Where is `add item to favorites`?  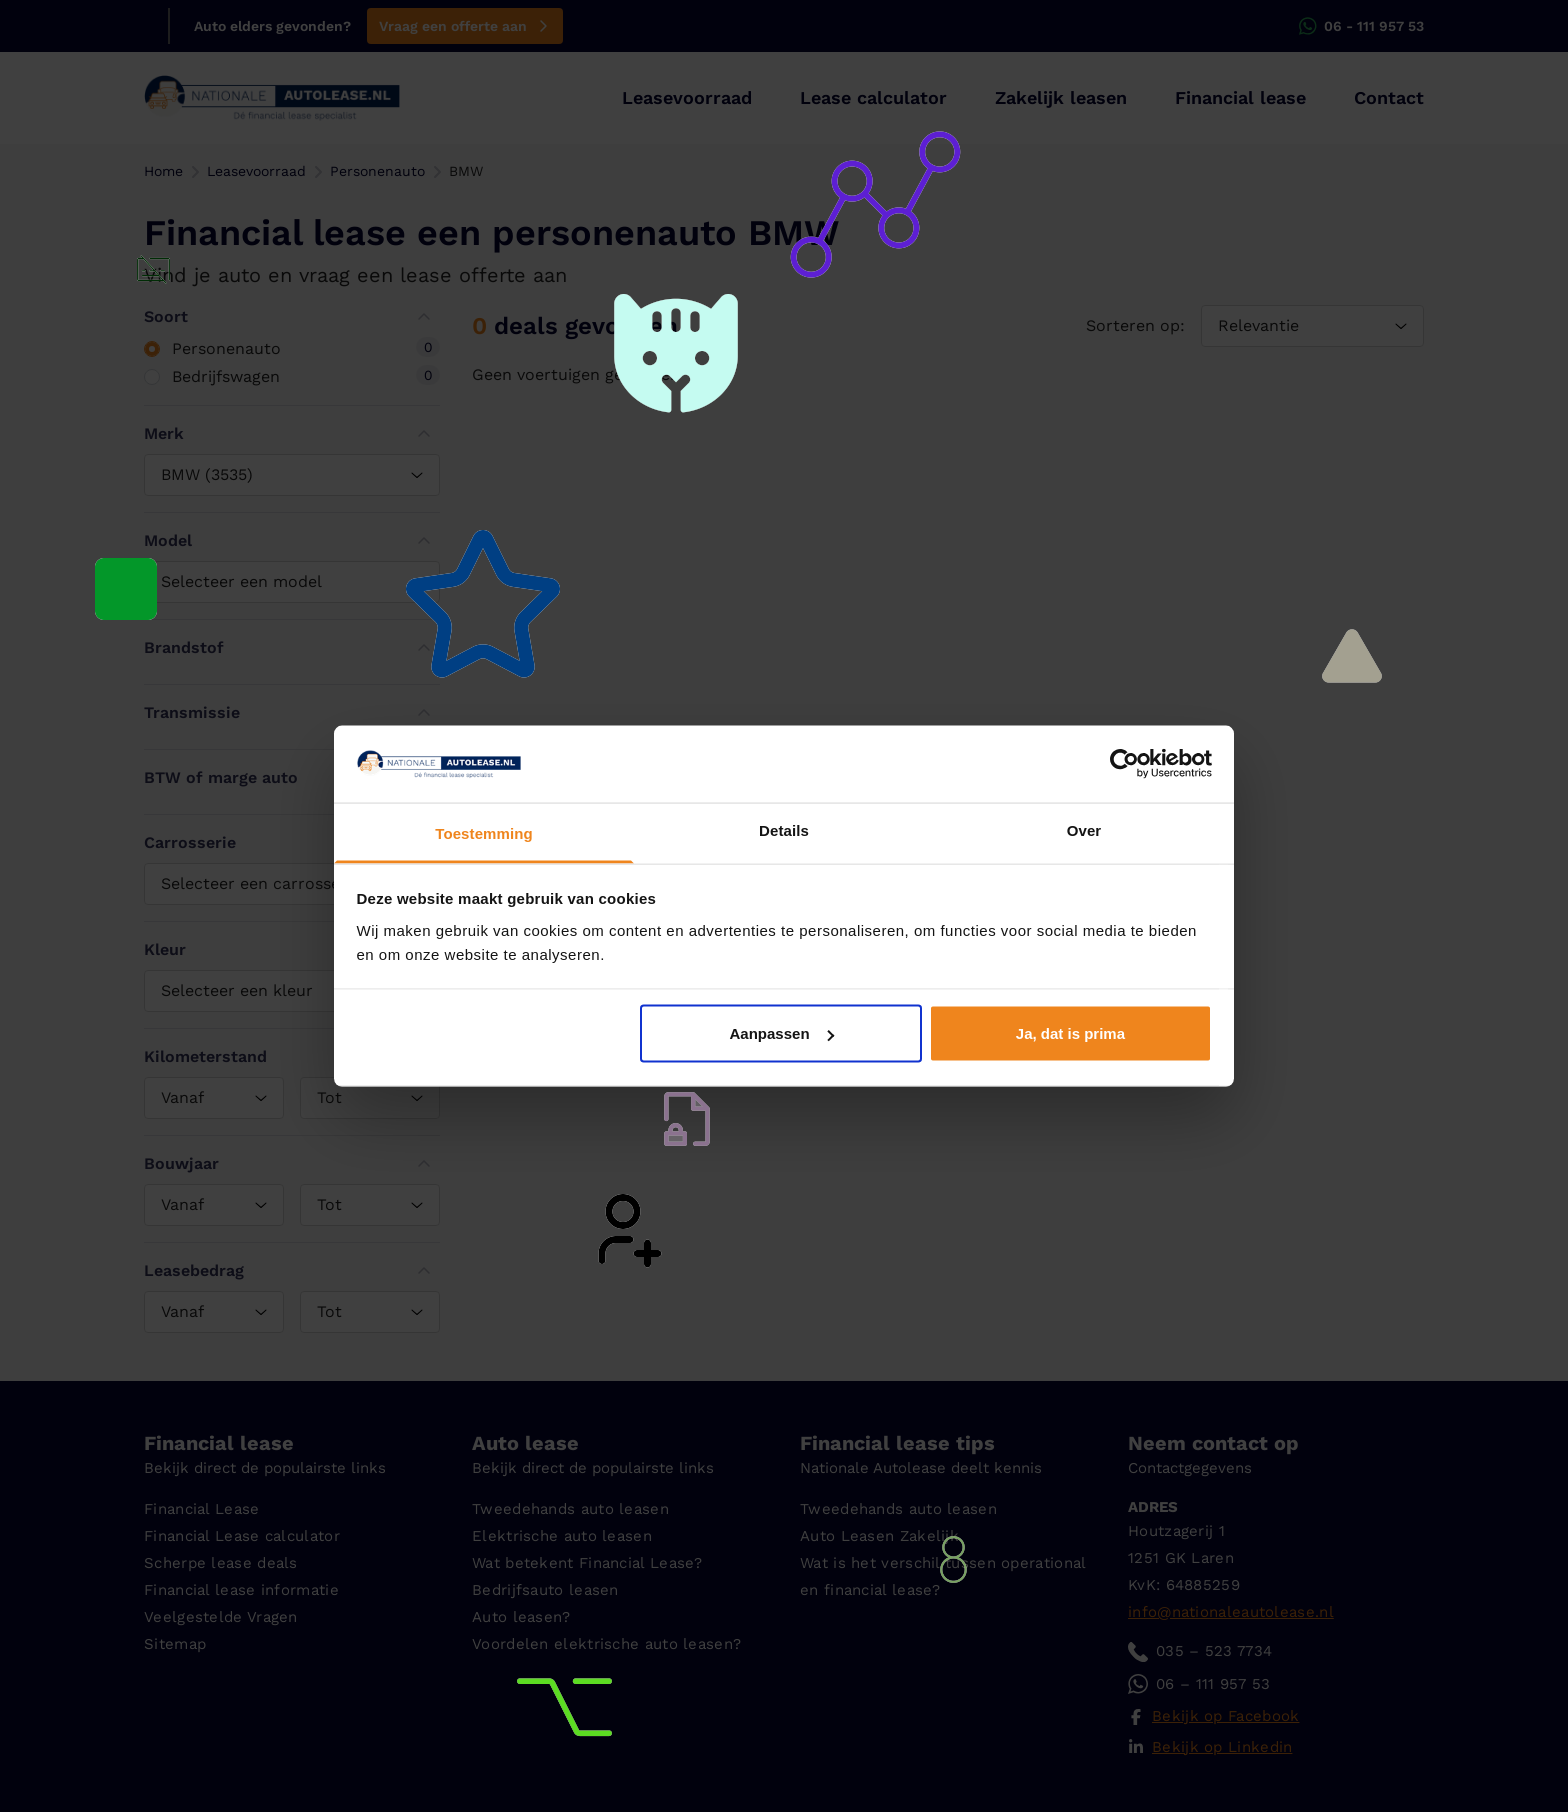
add item to favorites is located at coordinates (483, 607).